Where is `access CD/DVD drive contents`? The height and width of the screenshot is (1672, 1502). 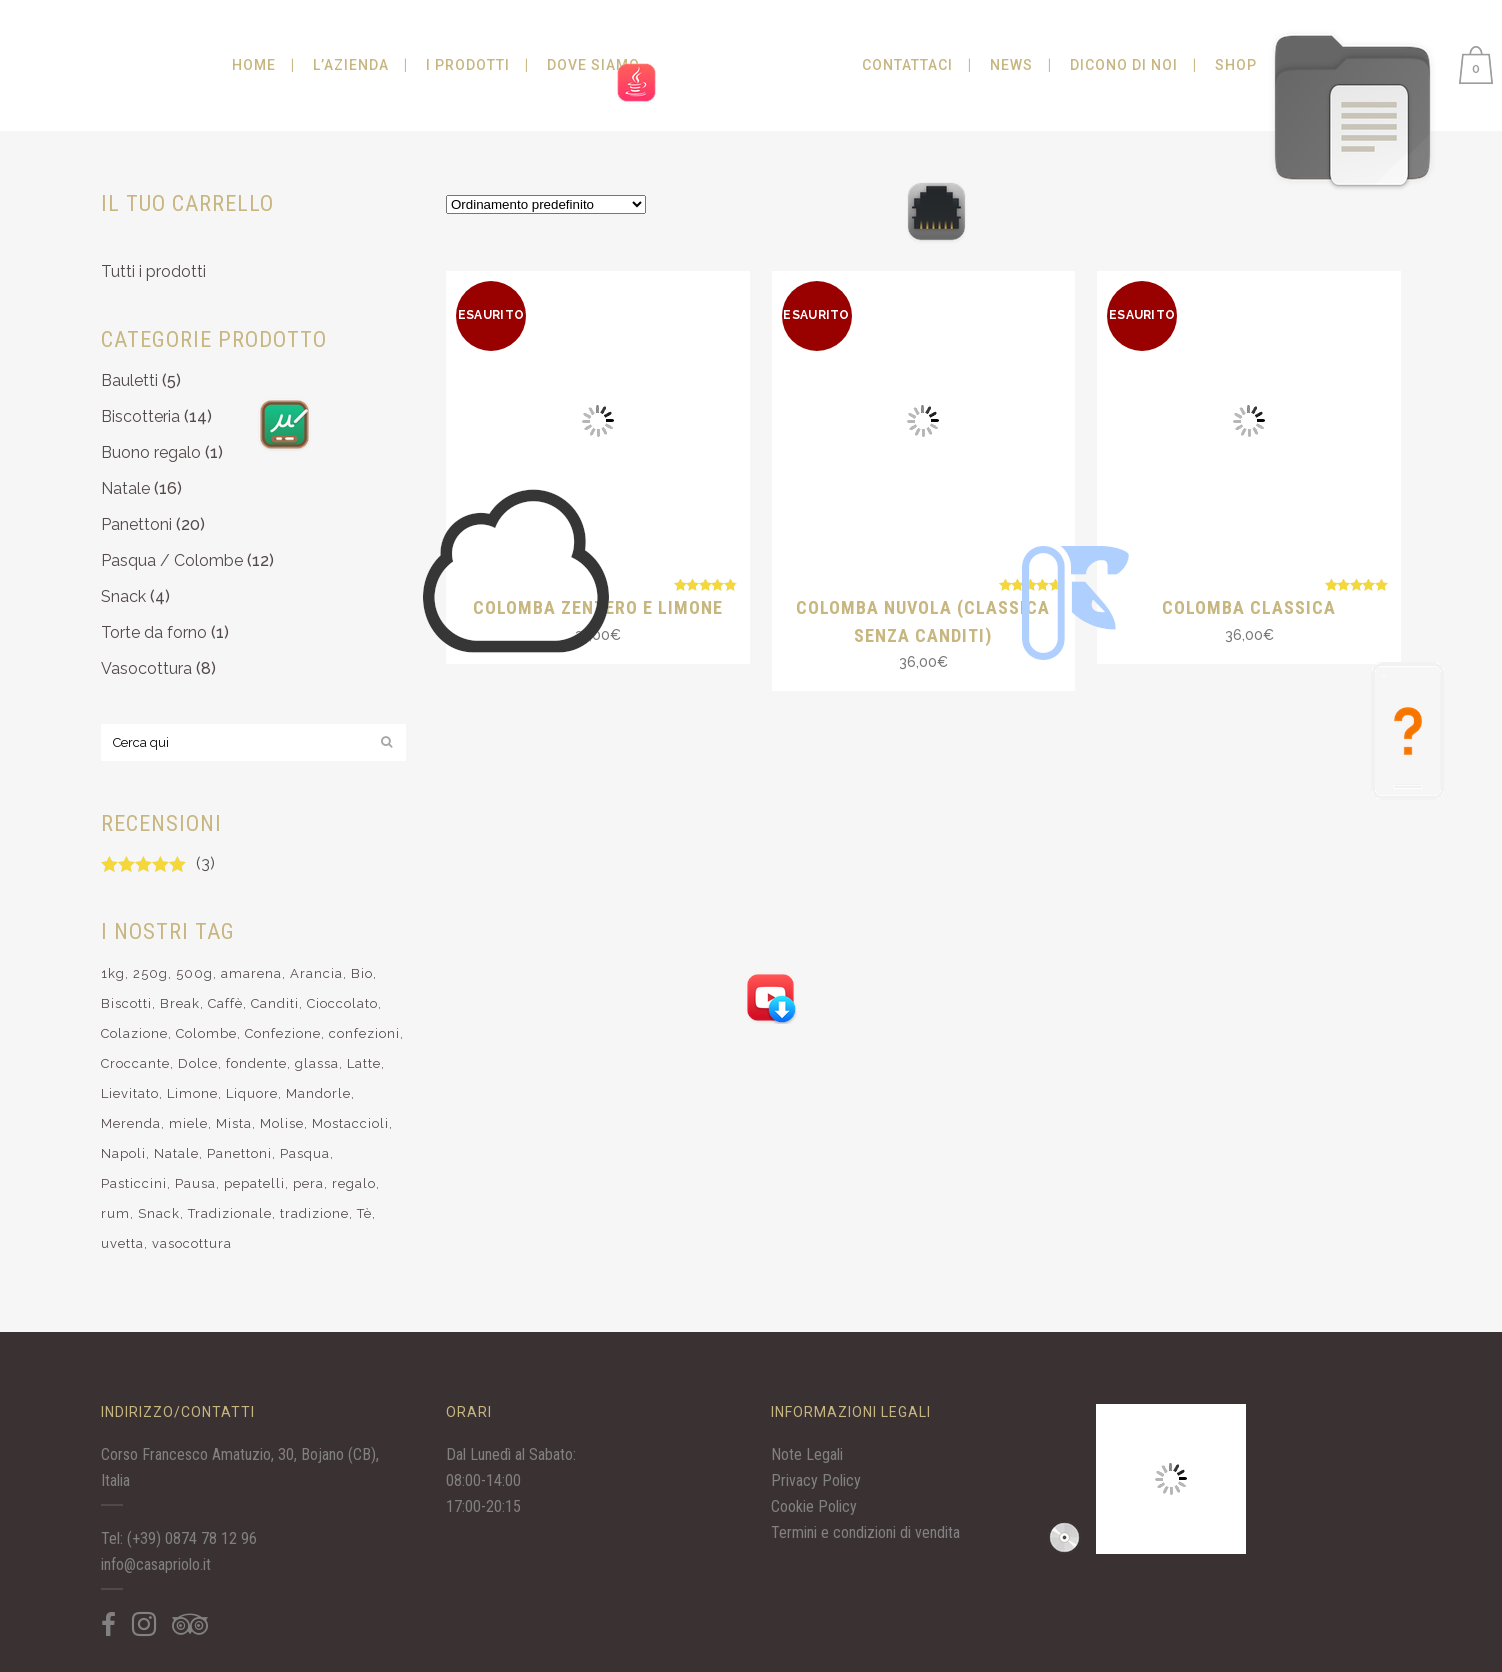
access CD/DVD drive contents is located at coordinates (1064, 1537).